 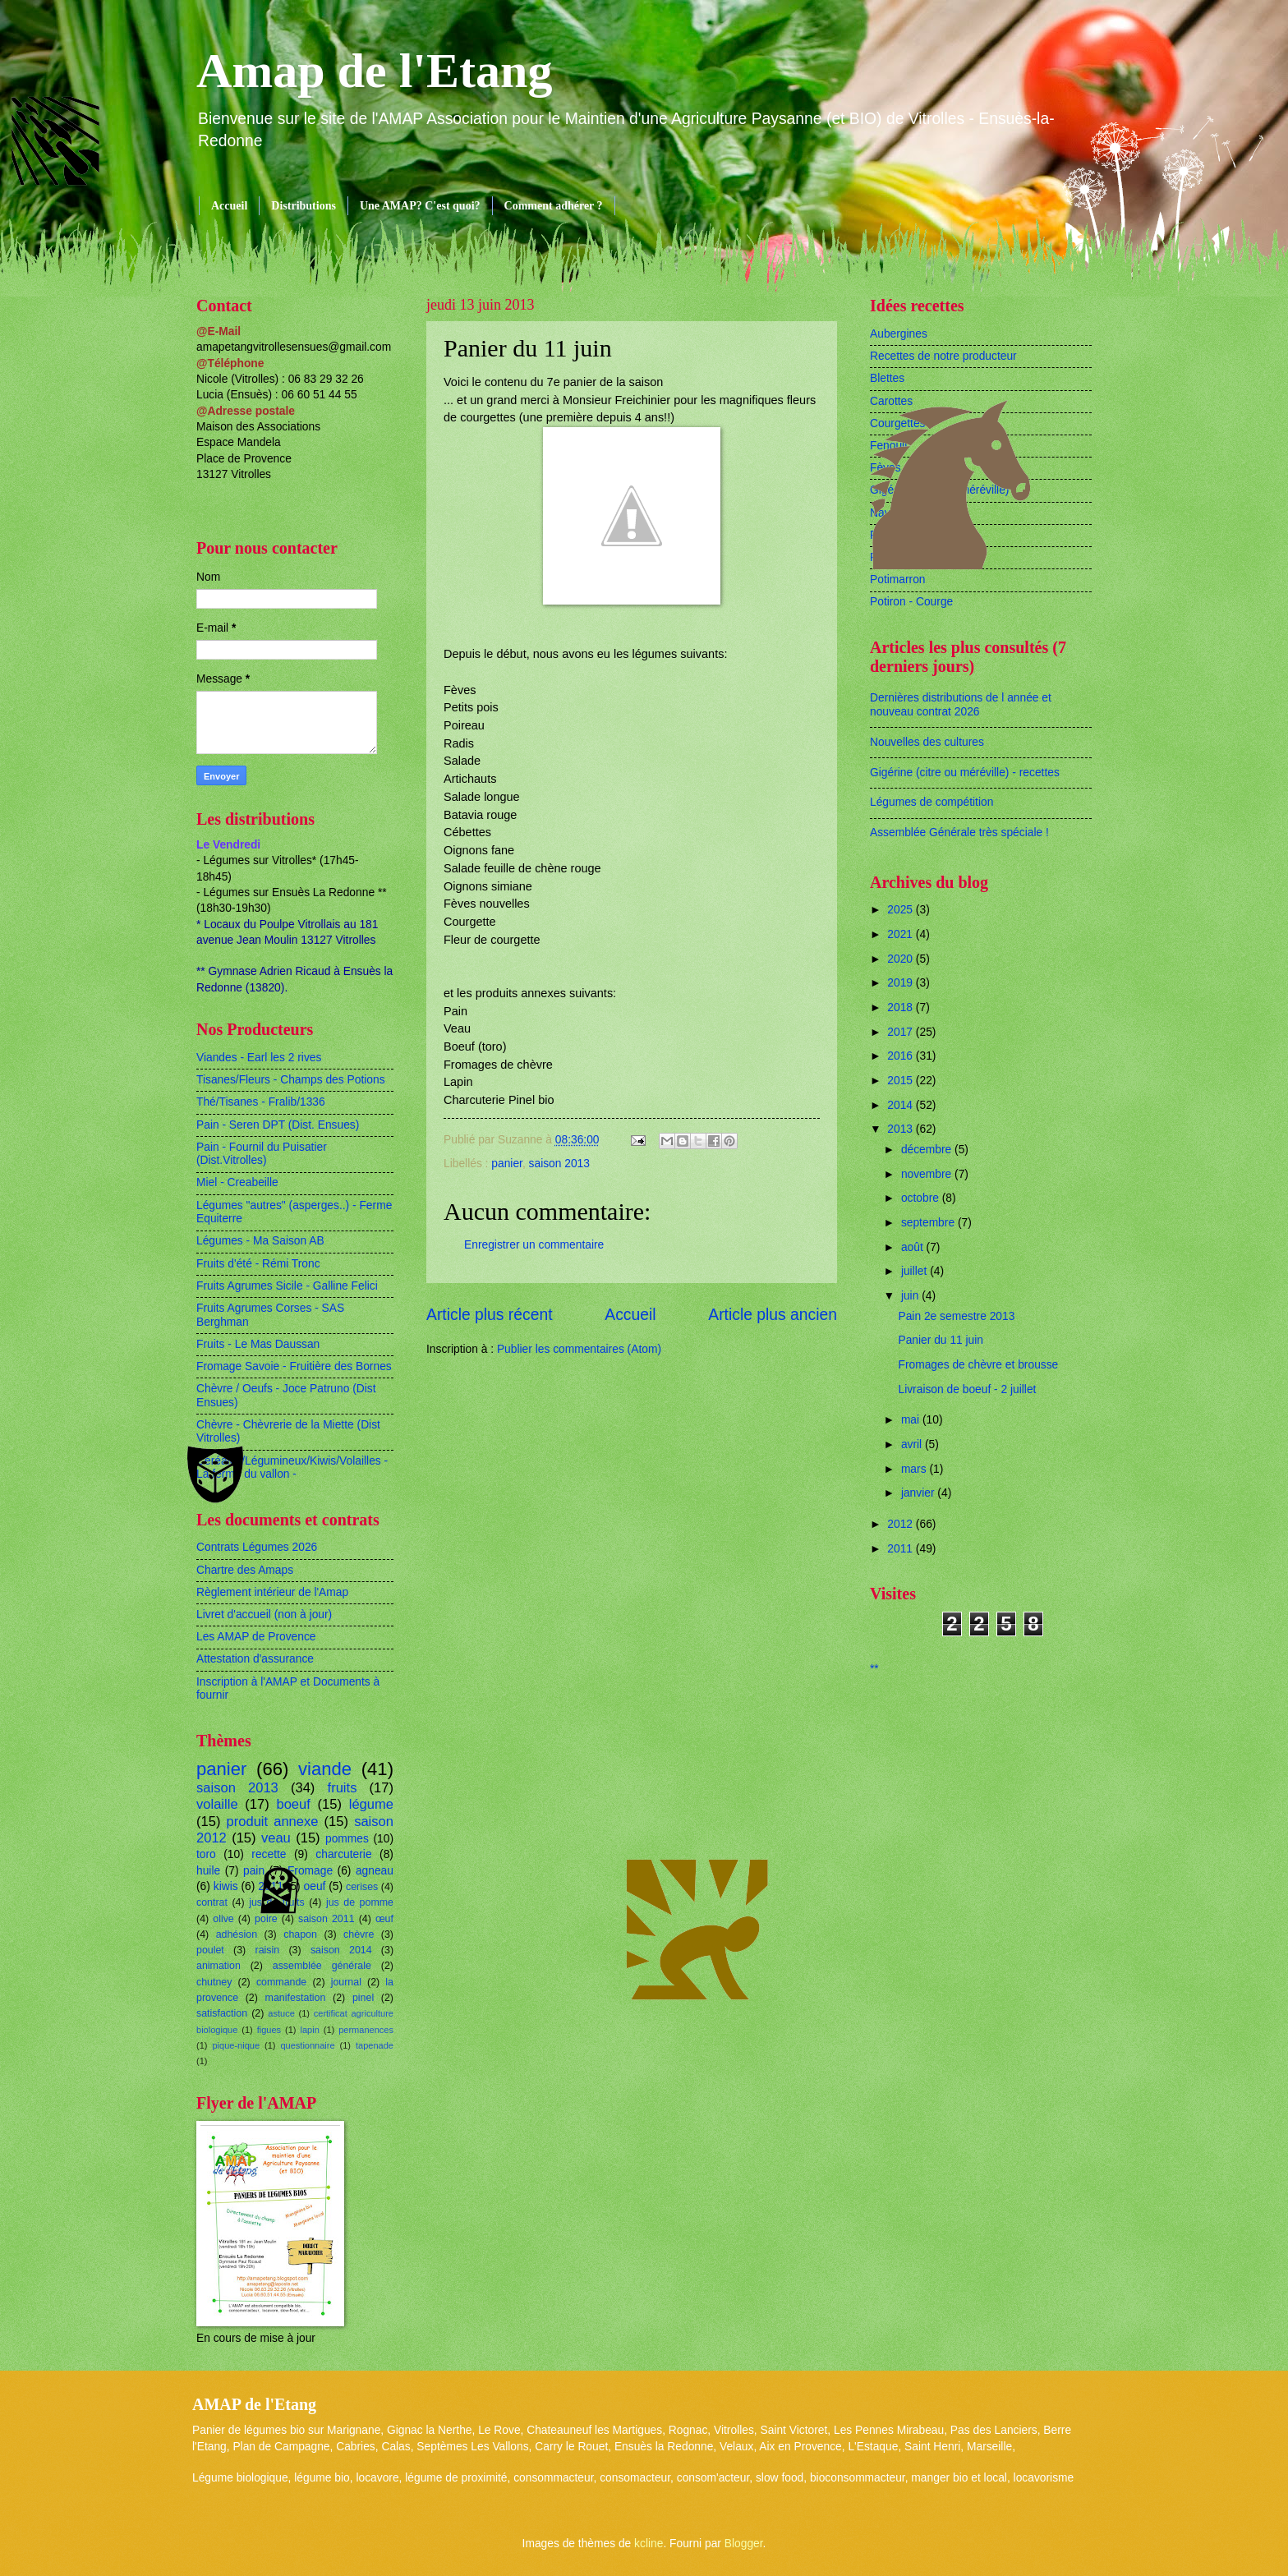 I want to click on indicates a defeated pirate character or game over state, so click(x=278, y=1890).